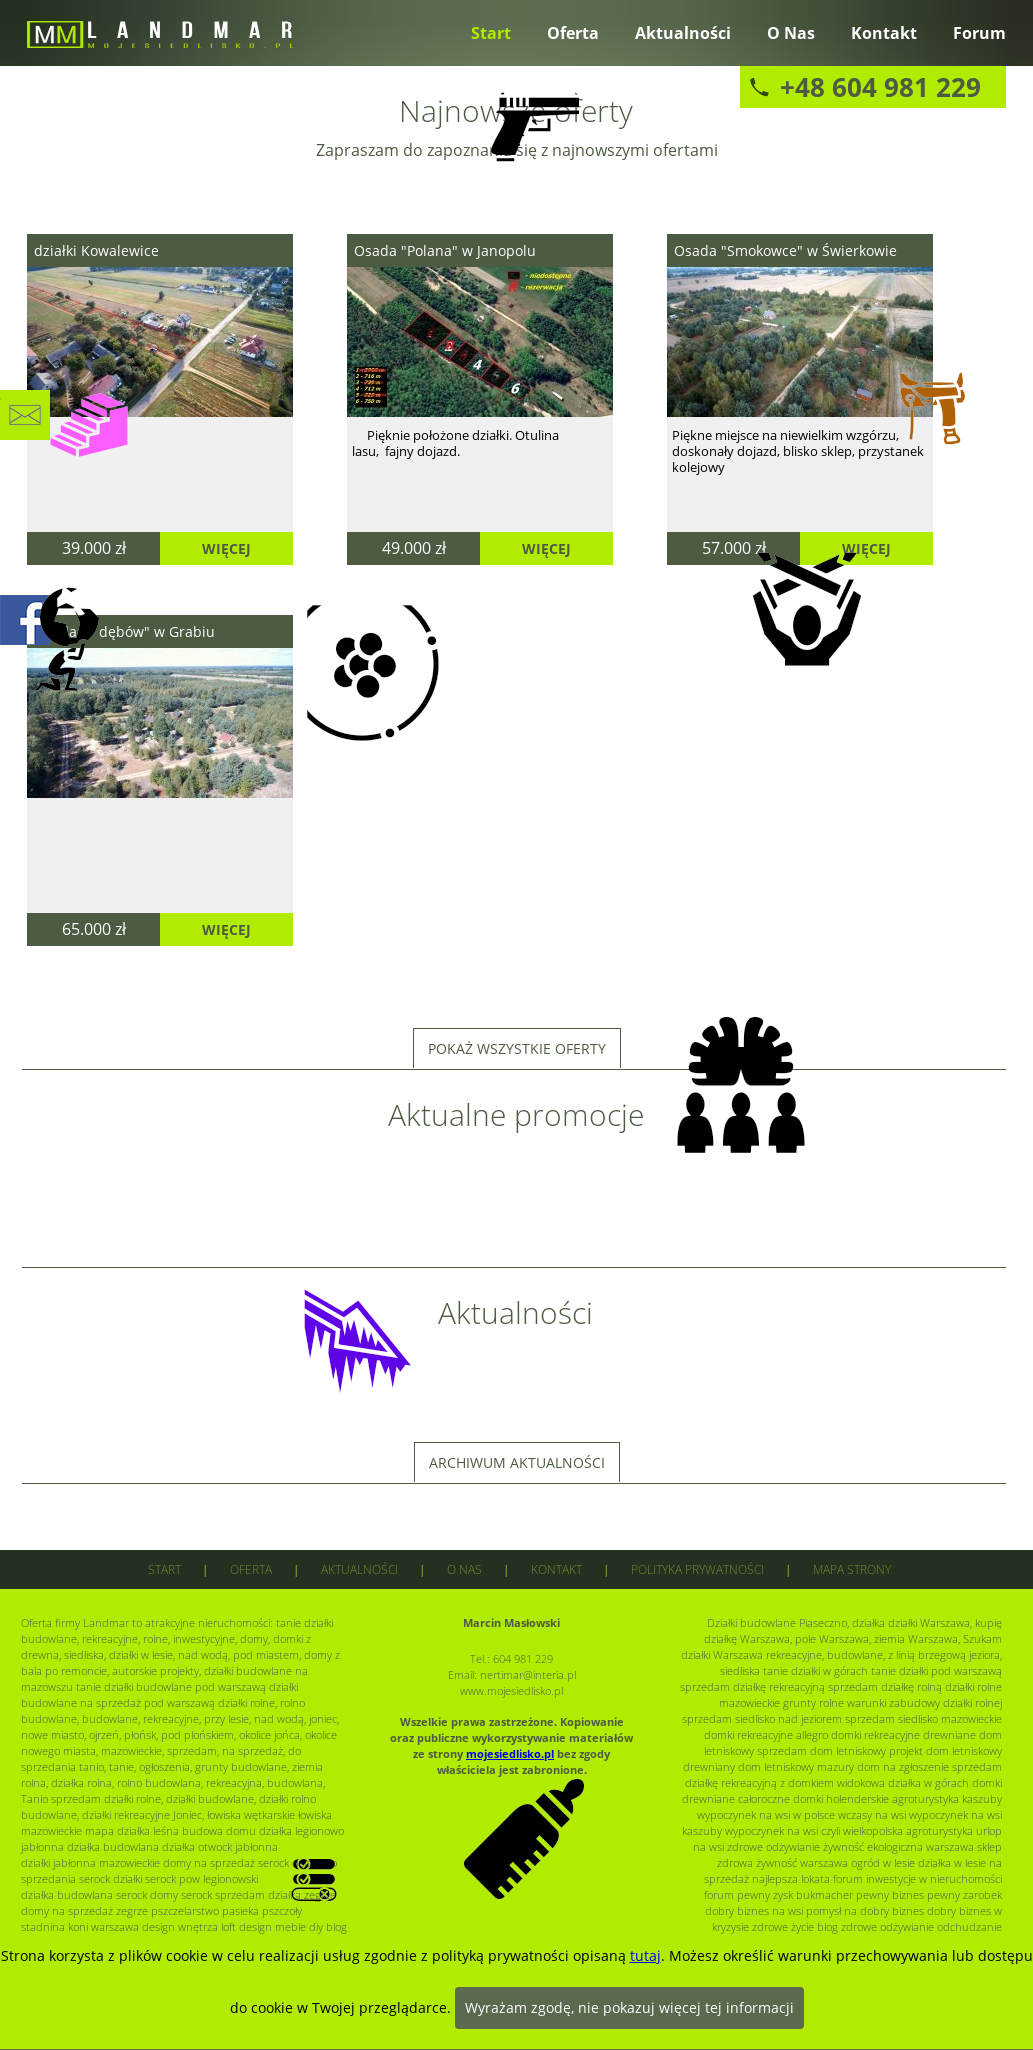 This screenshot has width=1033, height=2050. I want to click on track baby feeding schedule, so click(524, 1839).